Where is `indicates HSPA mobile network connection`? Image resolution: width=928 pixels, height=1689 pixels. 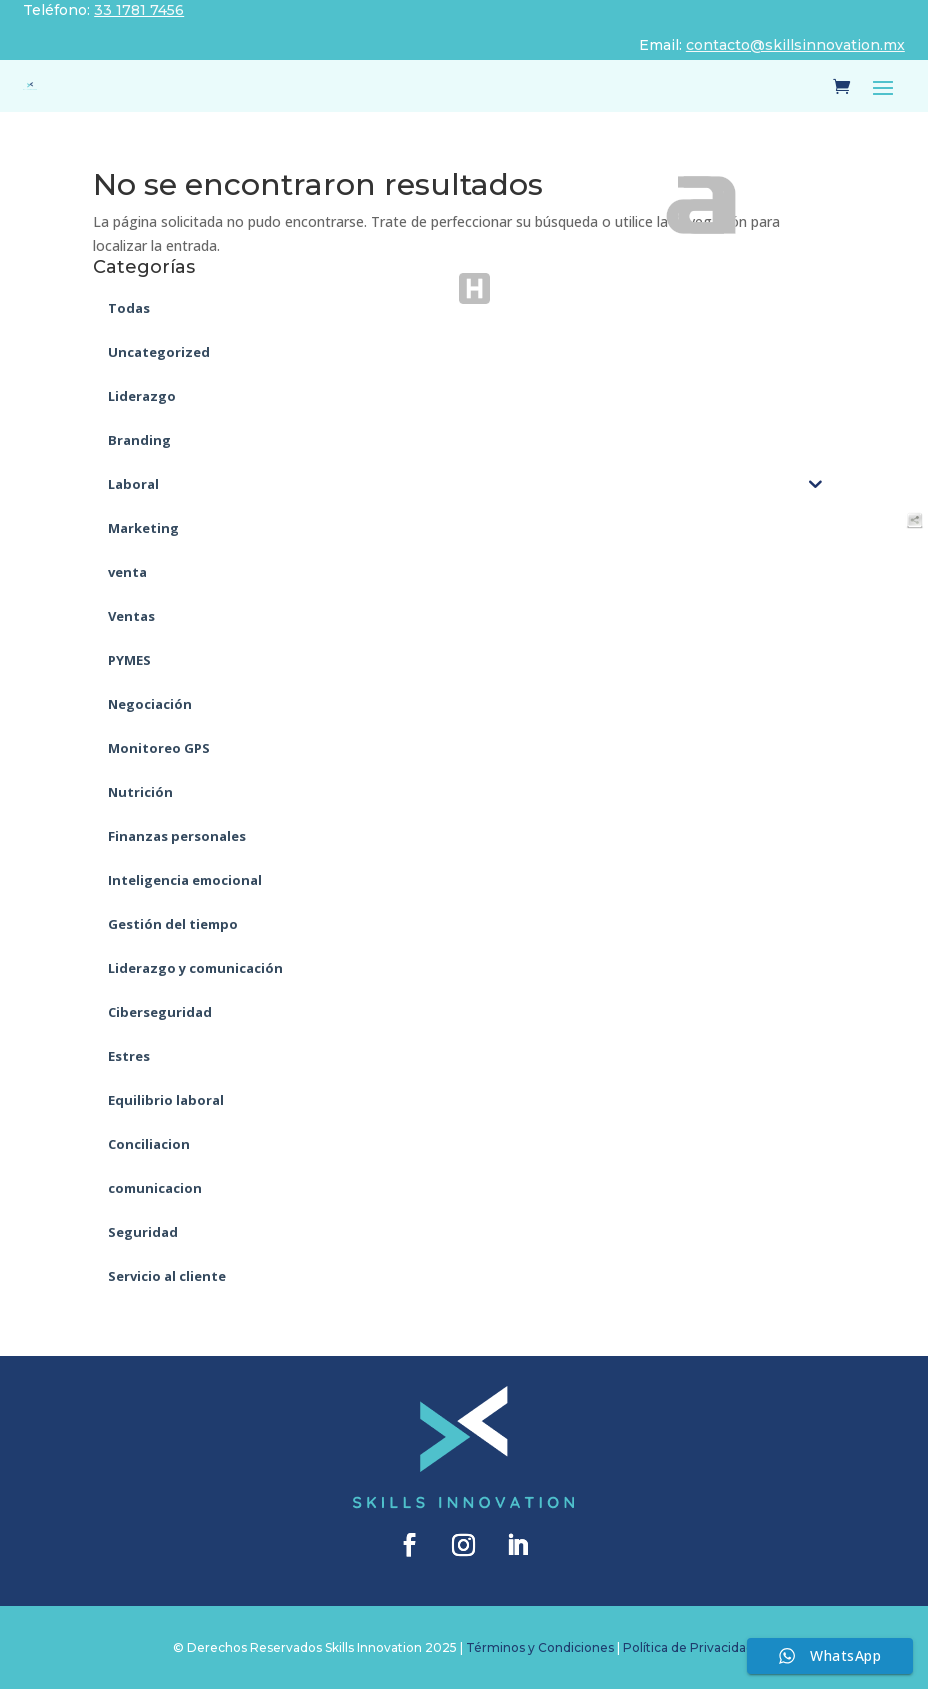 indicates HSPA mobile network connection is located at coordinates (474, 288).